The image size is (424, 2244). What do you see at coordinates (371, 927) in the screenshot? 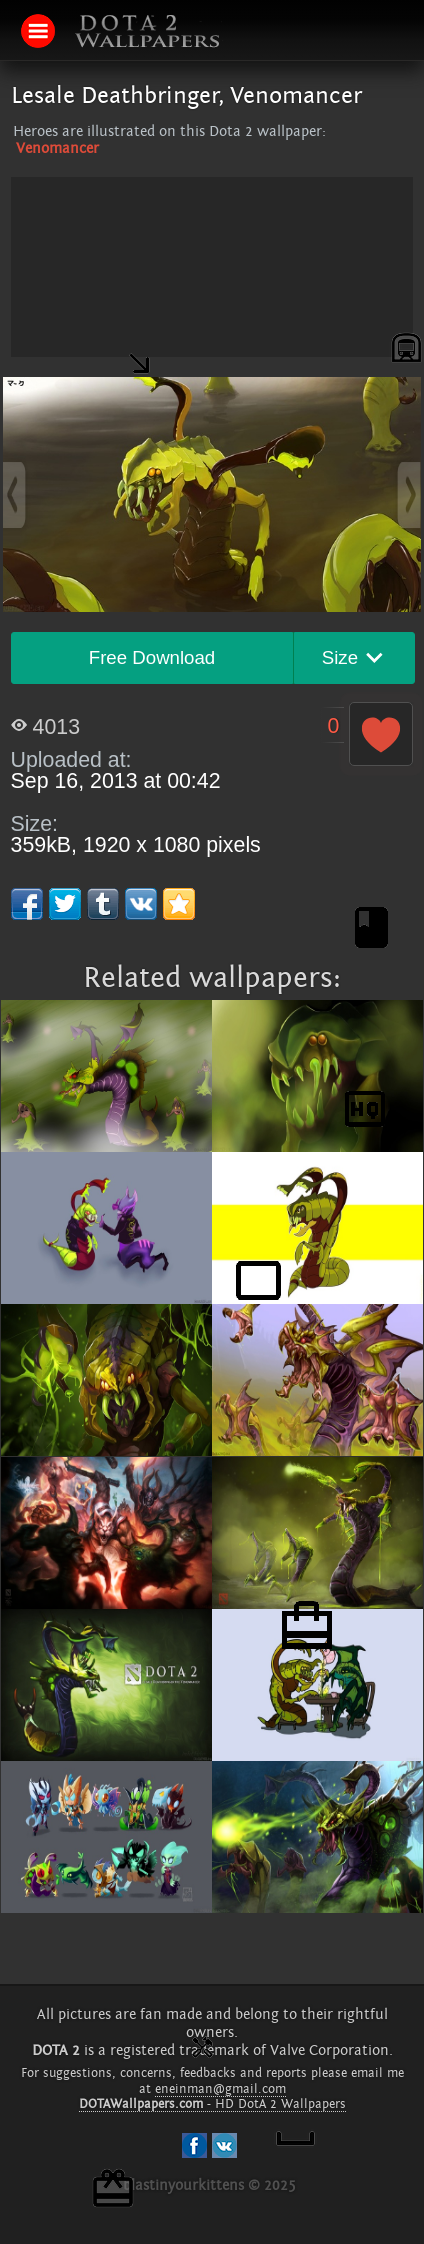
I see `open reading or ebook library` at bounding box center [371, 927].